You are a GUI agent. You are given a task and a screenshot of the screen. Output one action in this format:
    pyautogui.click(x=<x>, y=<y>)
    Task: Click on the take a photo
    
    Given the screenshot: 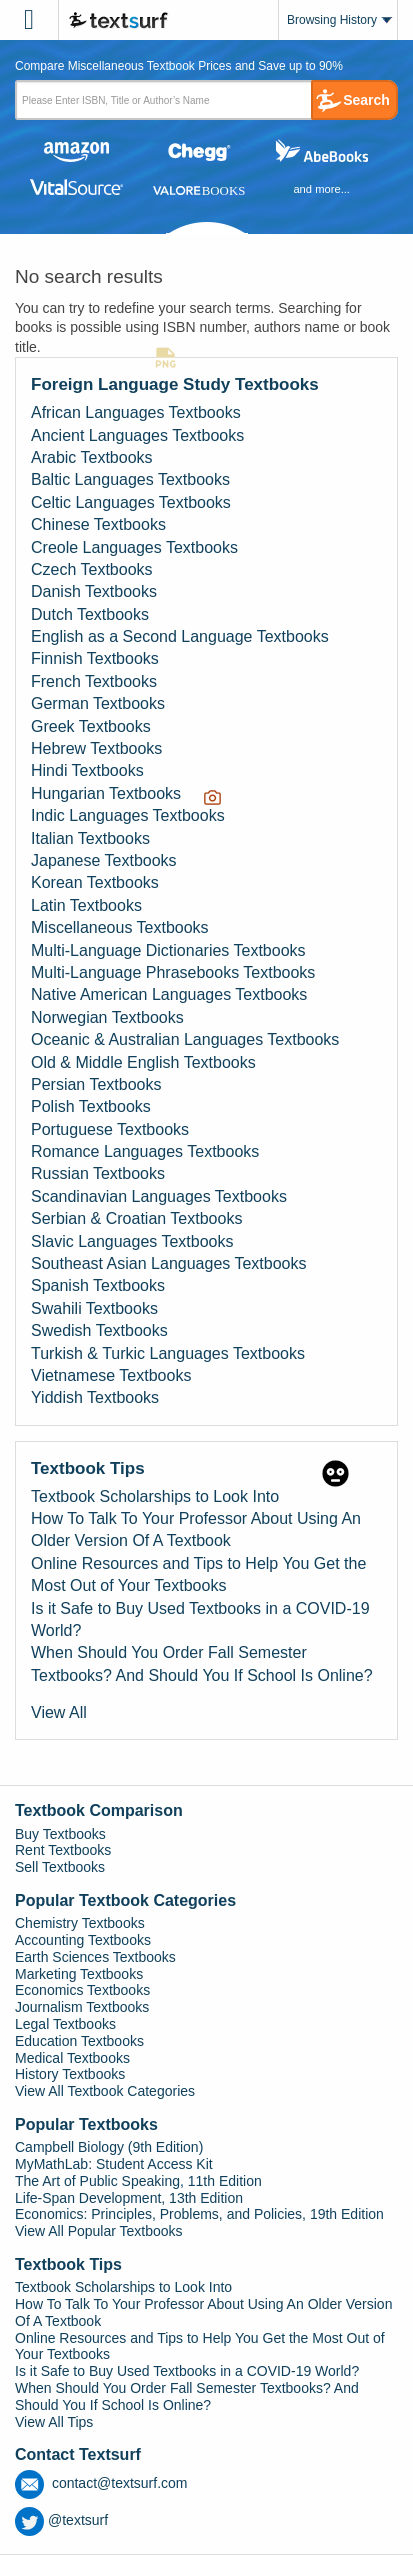 What is the action you would take?
    pyautogui.click(x=212, y=797)
    